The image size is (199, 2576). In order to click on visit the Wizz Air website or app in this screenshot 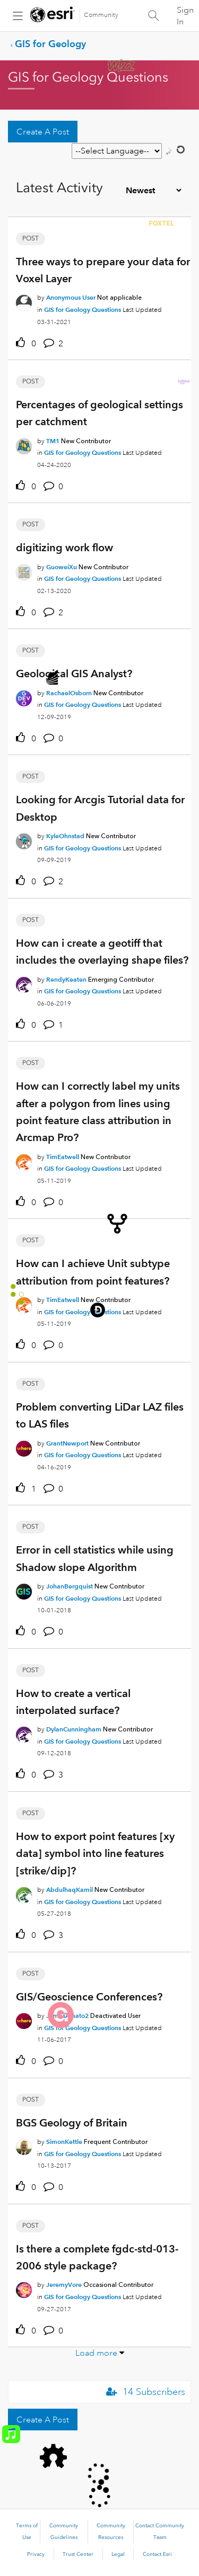, I will do `click(122, 66)`.